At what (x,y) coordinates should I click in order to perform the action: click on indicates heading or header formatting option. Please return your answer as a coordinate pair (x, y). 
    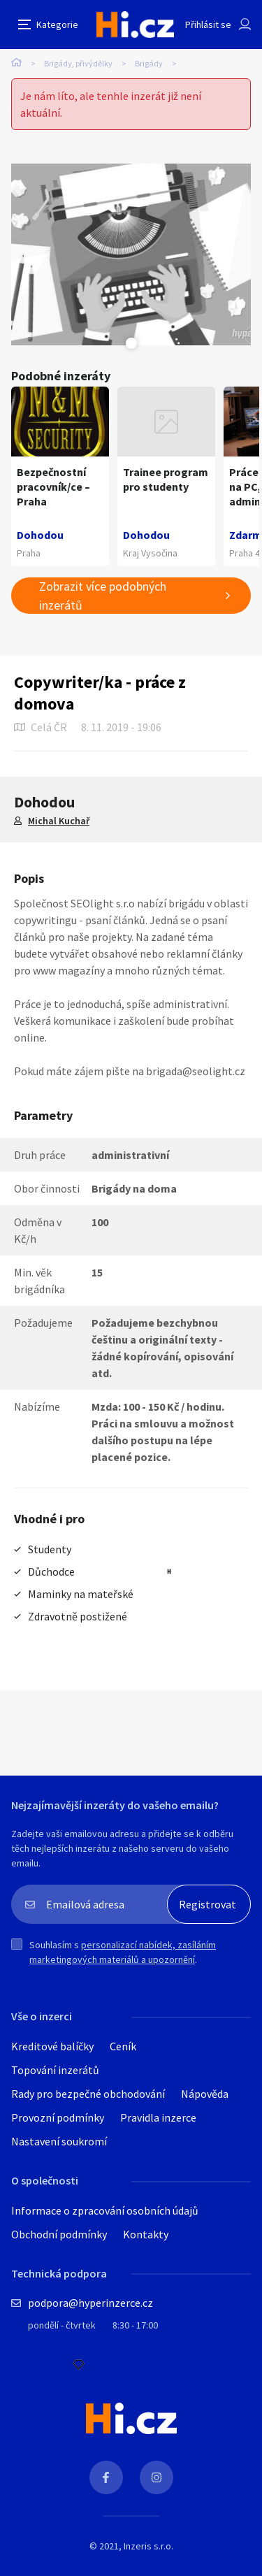
    Looking at the image, I should click on (169, 1571).